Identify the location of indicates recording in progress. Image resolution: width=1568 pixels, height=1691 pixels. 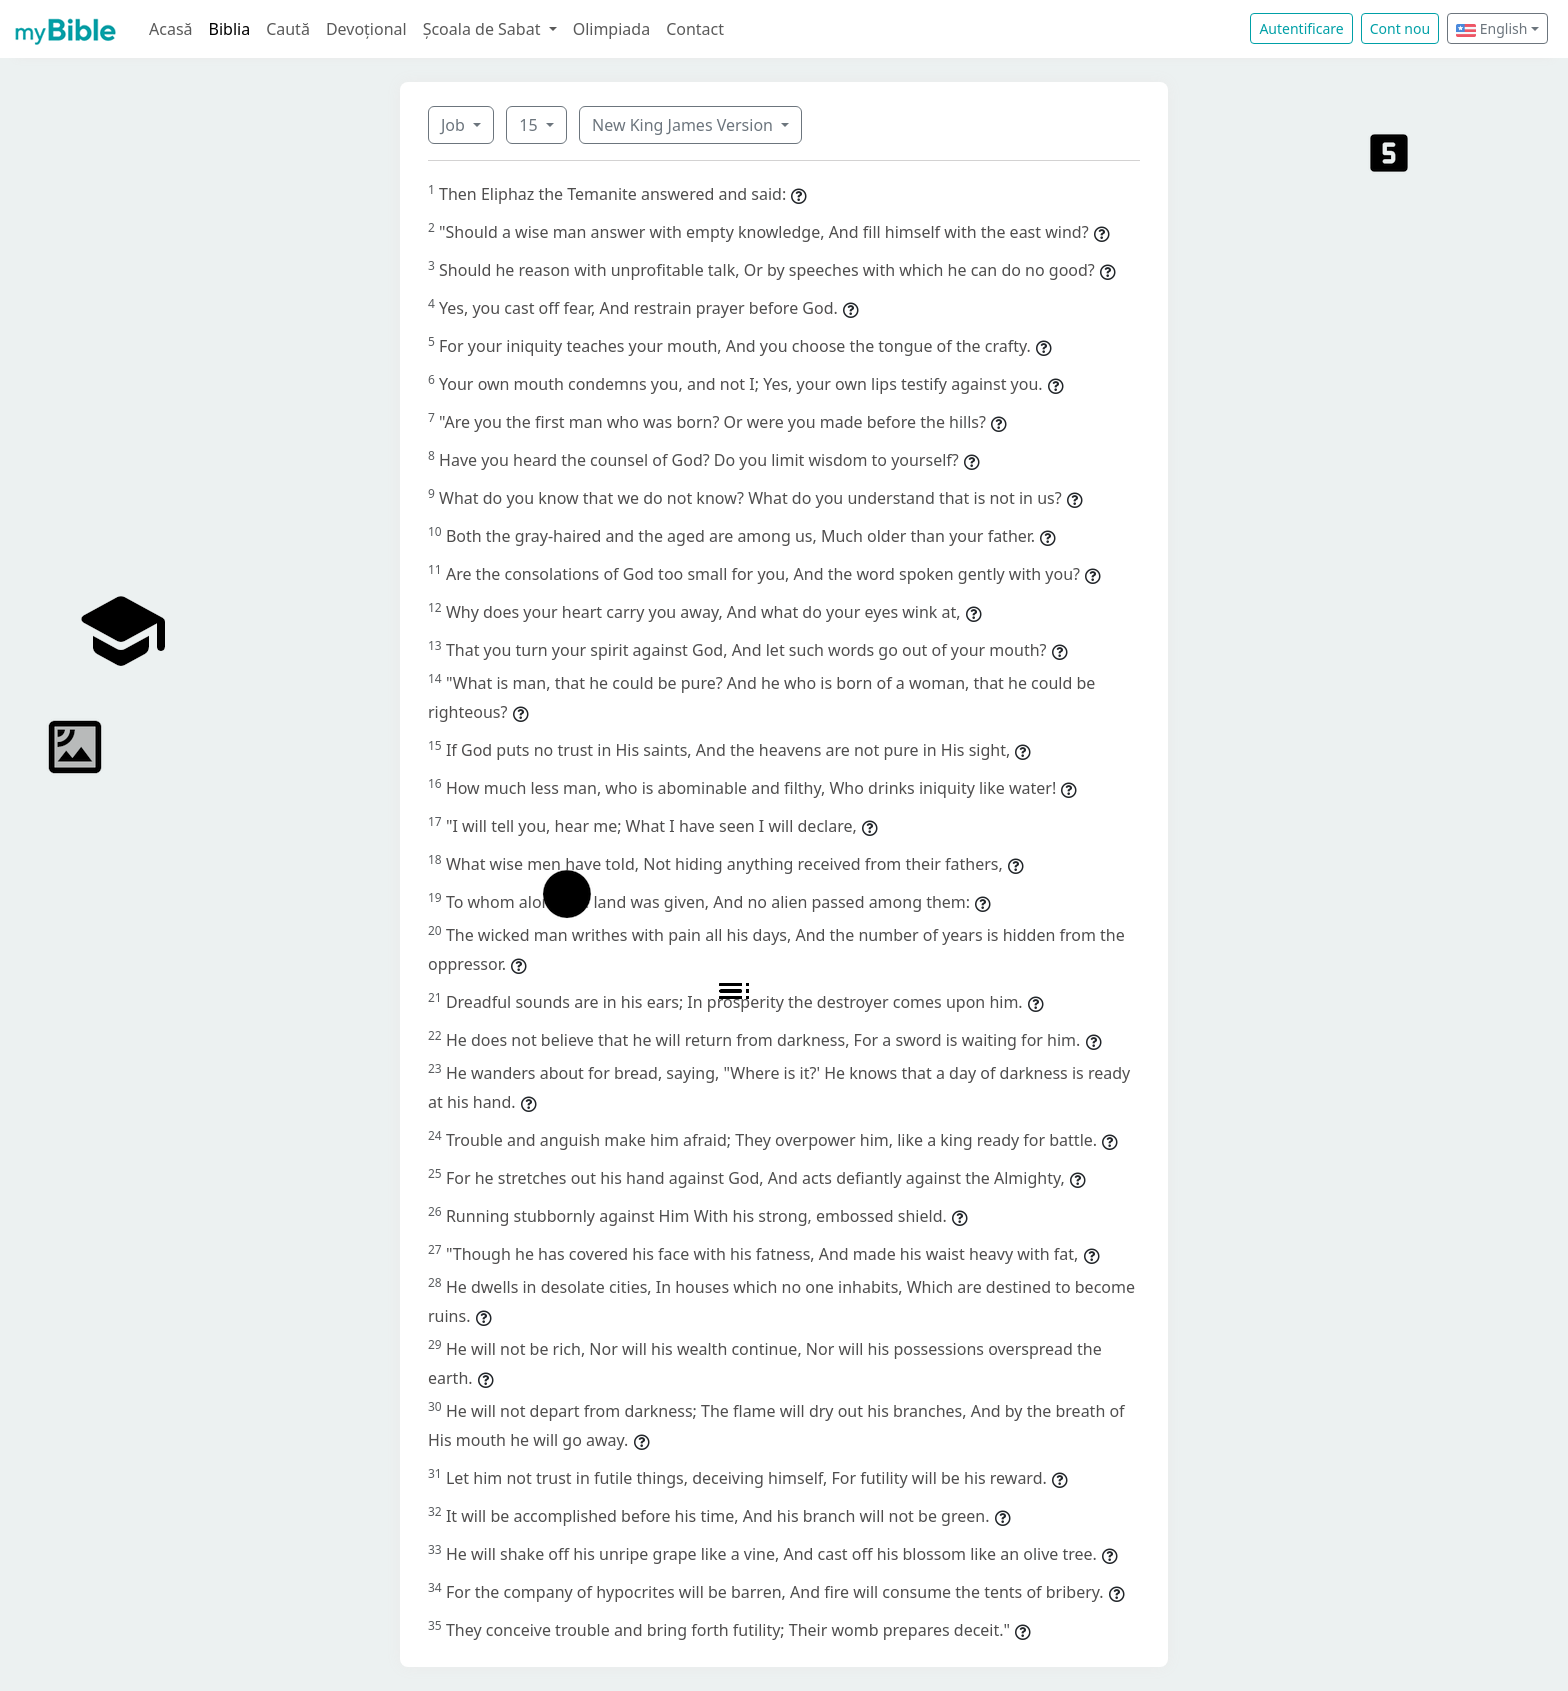
(567, 894).